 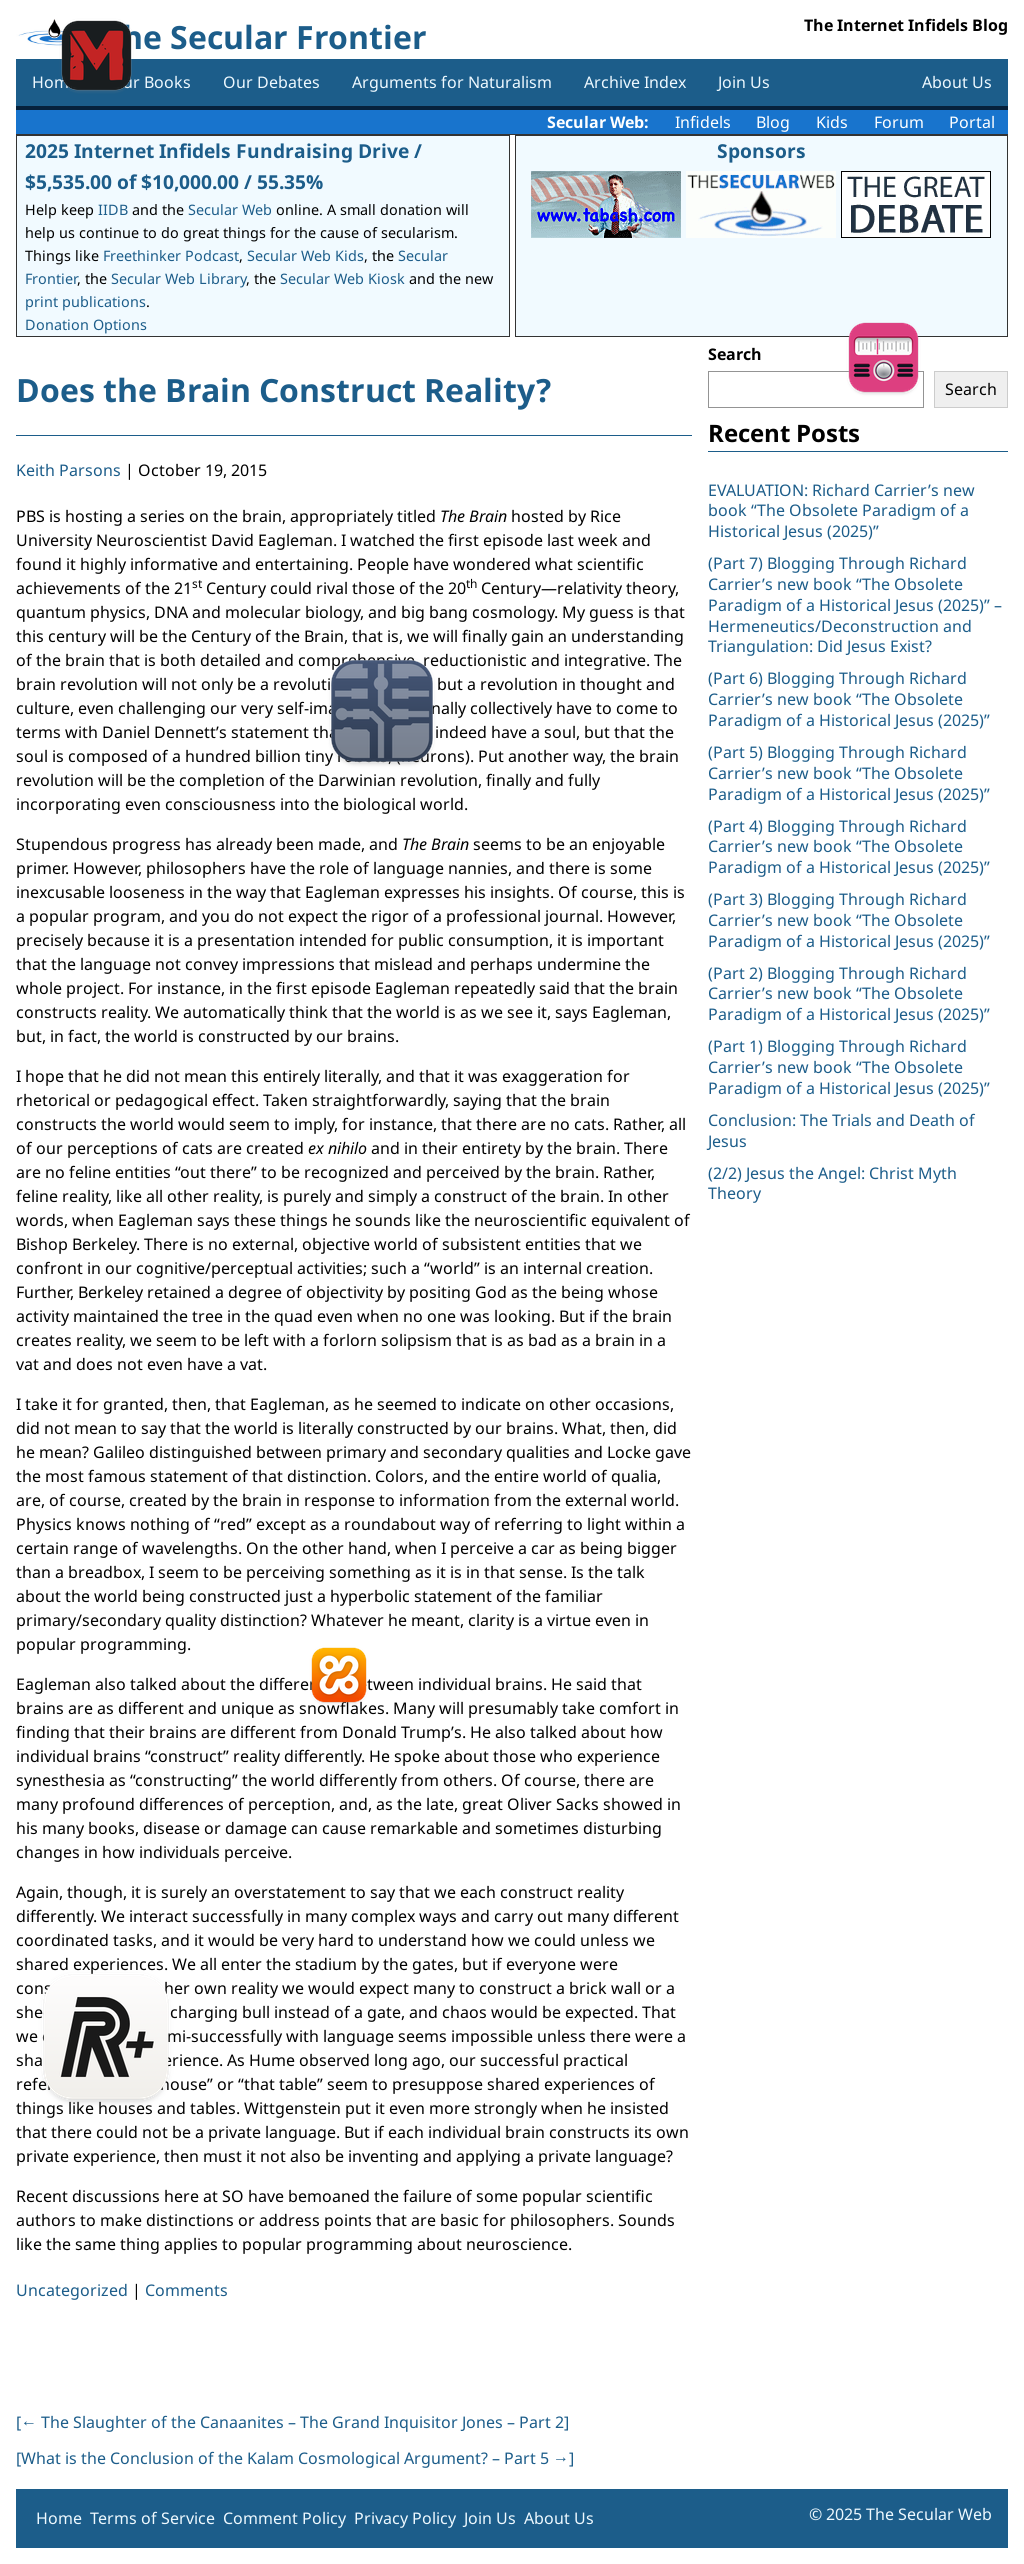 I want to click on launch Metro 2033 game, so click(x=96, y=55).